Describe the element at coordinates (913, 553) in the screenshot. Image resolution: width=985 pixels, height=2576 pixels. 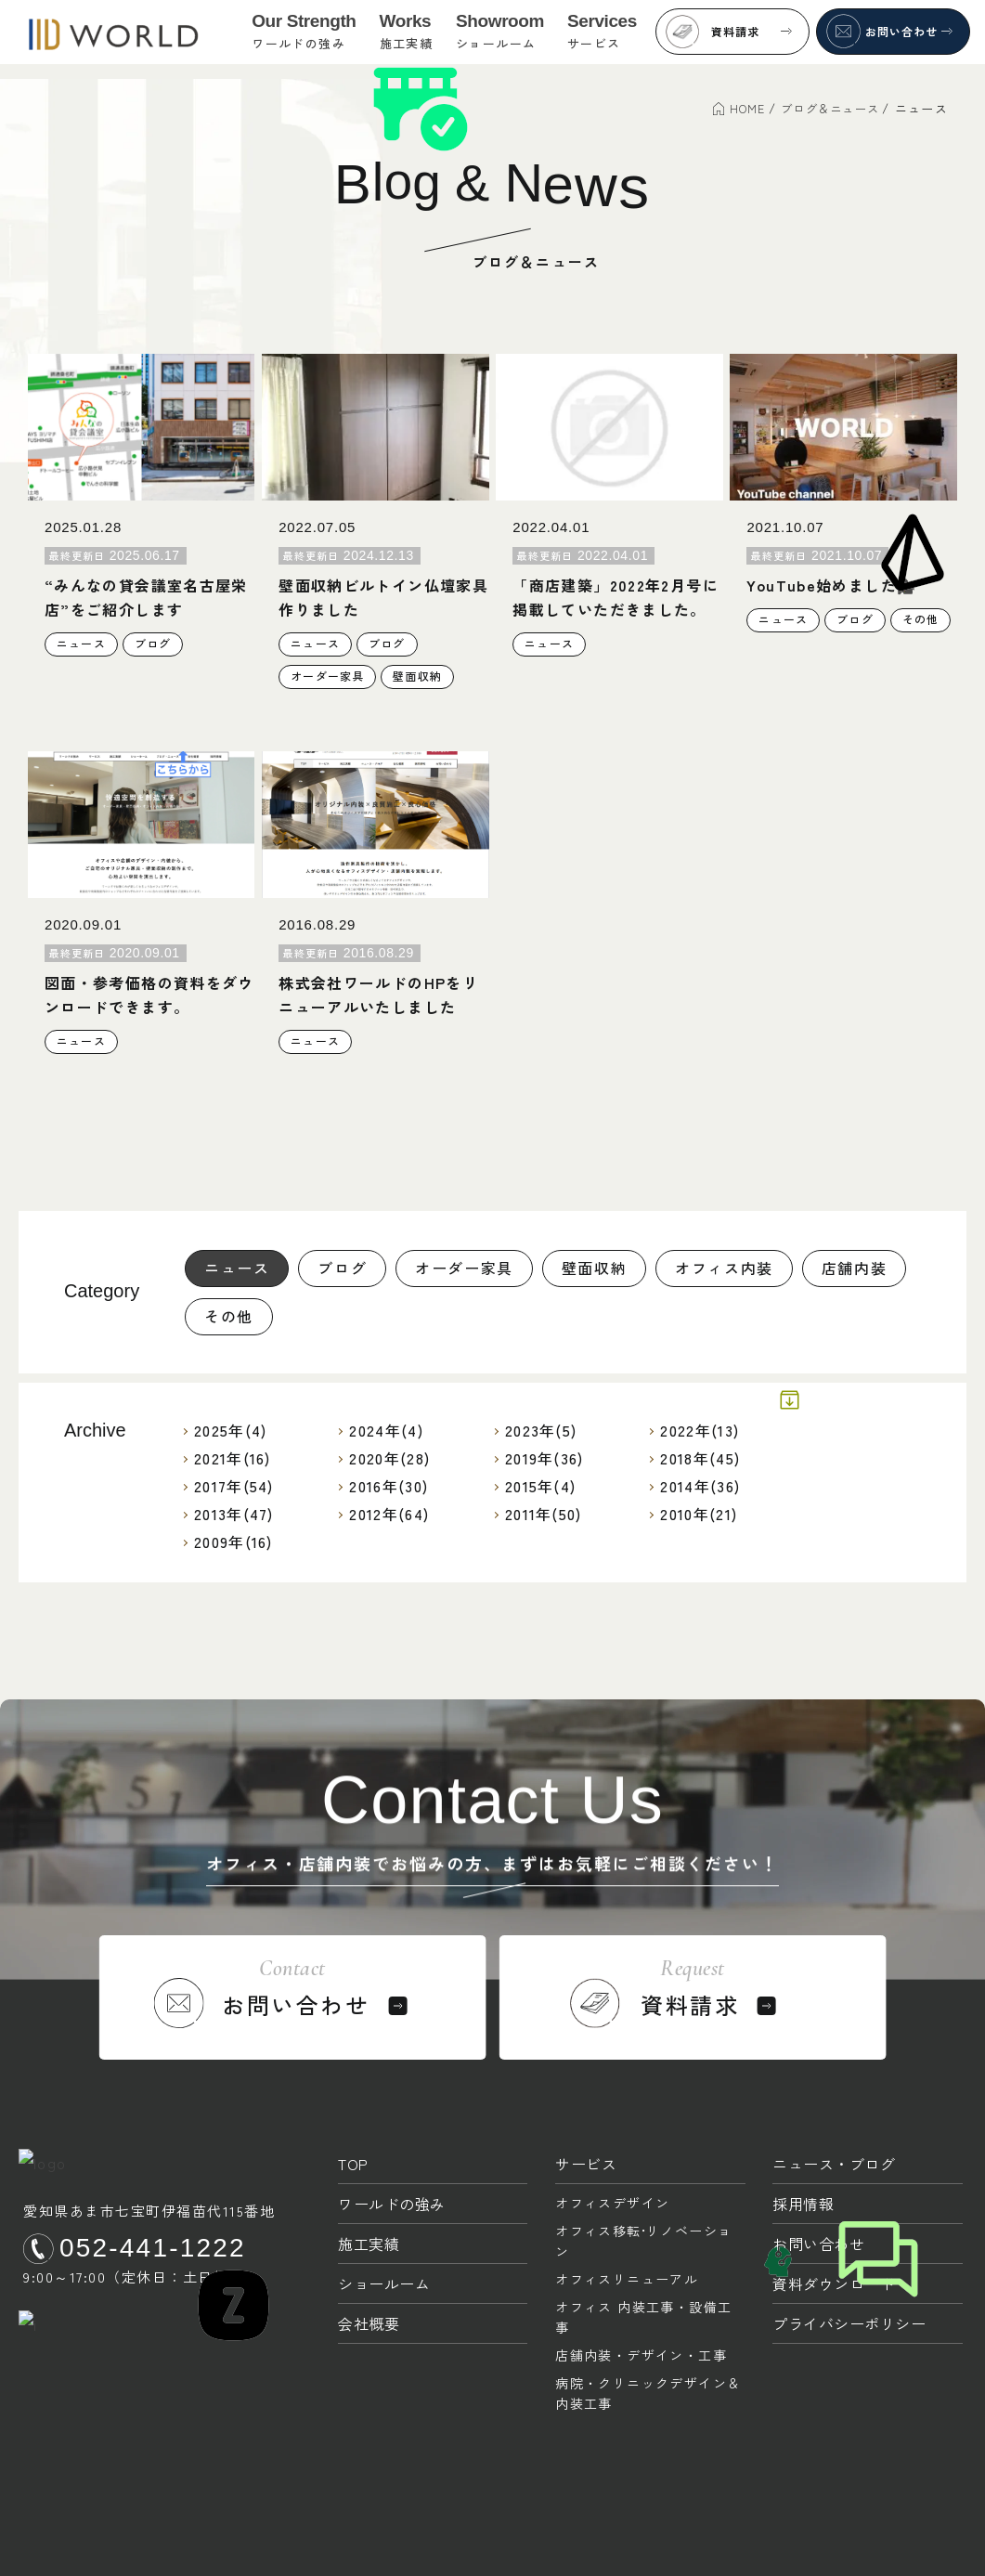
I see `prisma database ORM logo` at that location.